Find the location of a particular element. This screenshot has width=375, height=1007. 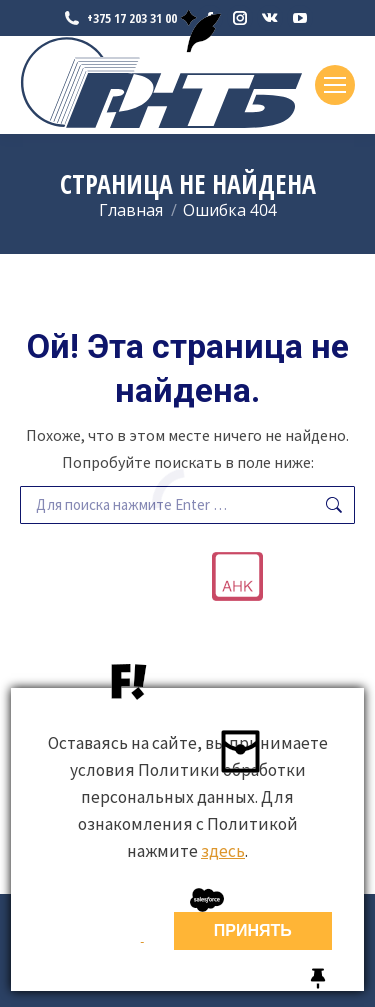

AutoHotkey application logo is located at coordinates (237, 576).